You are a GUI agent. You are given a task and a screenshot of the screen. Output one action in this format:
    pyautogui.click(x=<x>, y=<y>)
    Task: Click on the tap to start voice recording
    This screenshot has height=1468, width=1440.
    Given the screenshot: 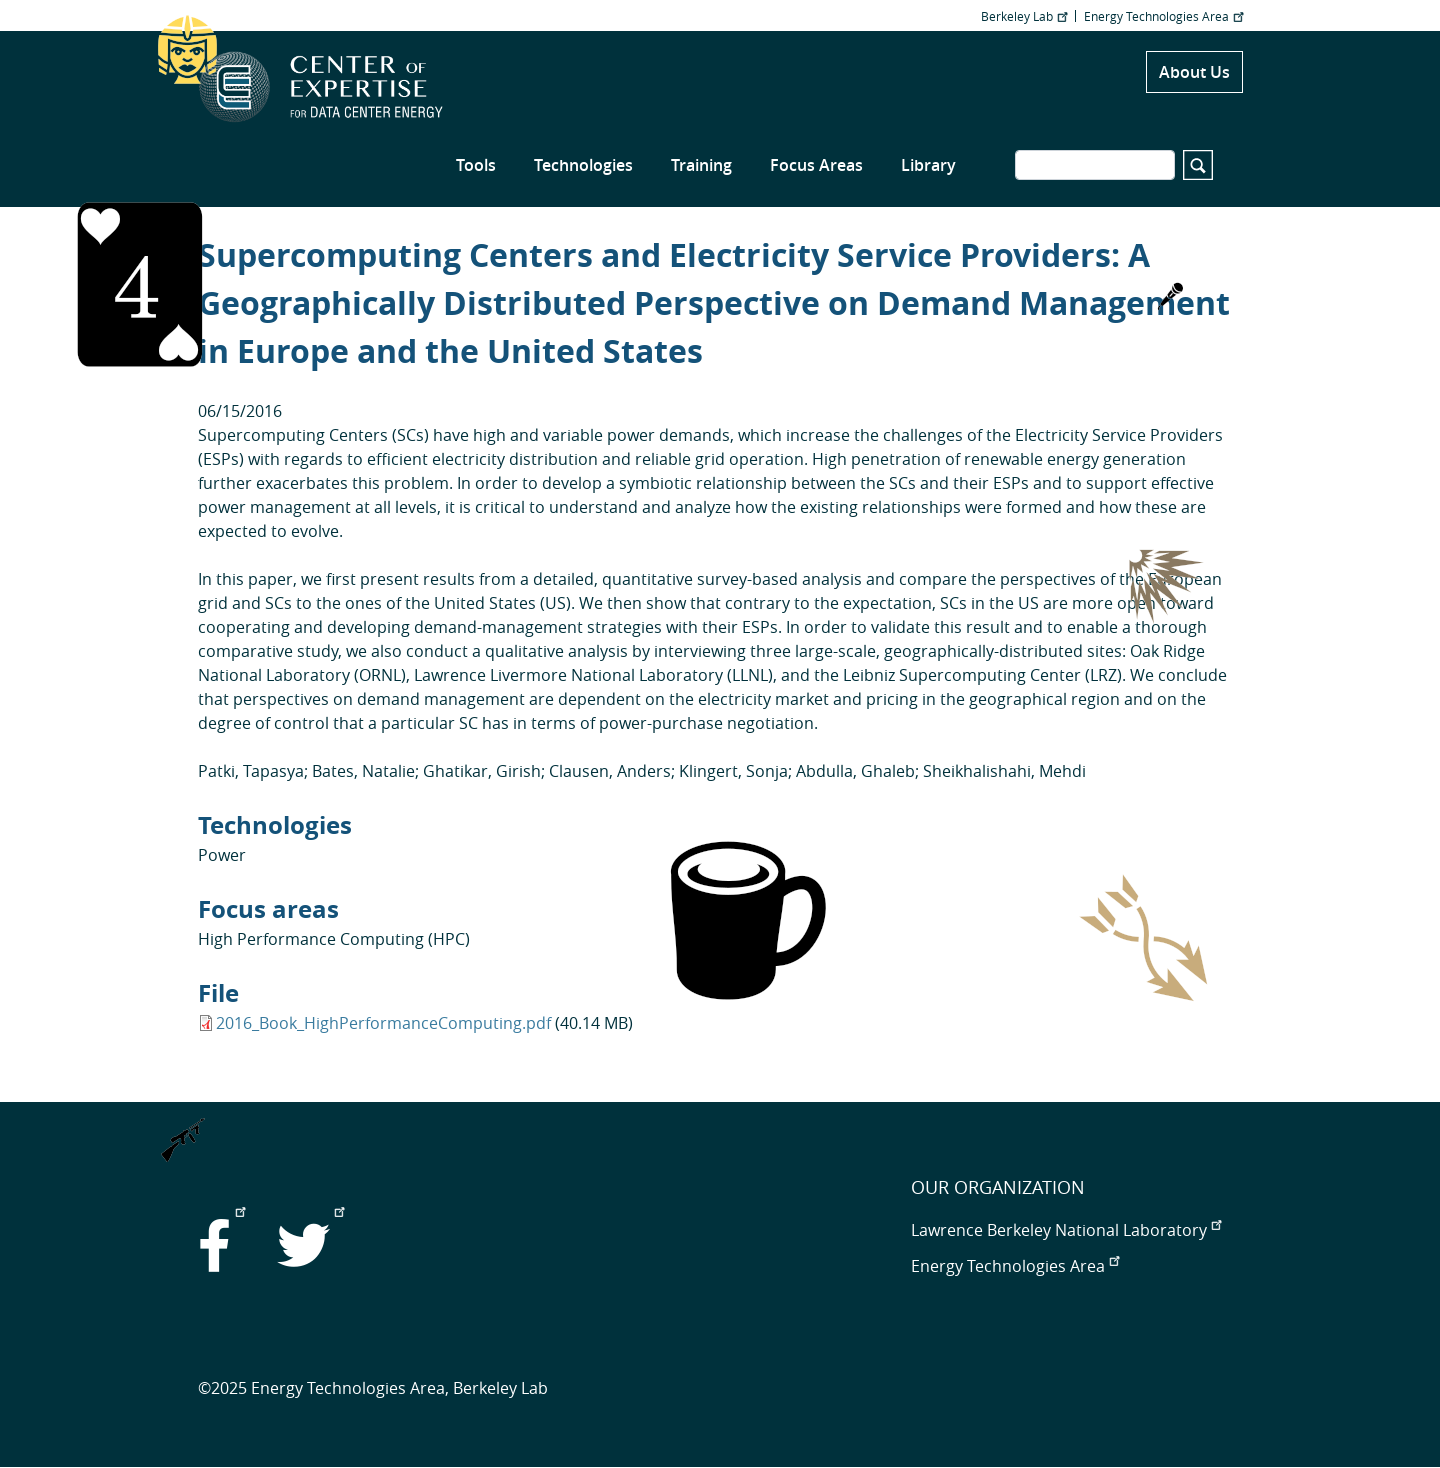 What is the action you would take?
    pyautogui.click(x=1169, y=296)
    